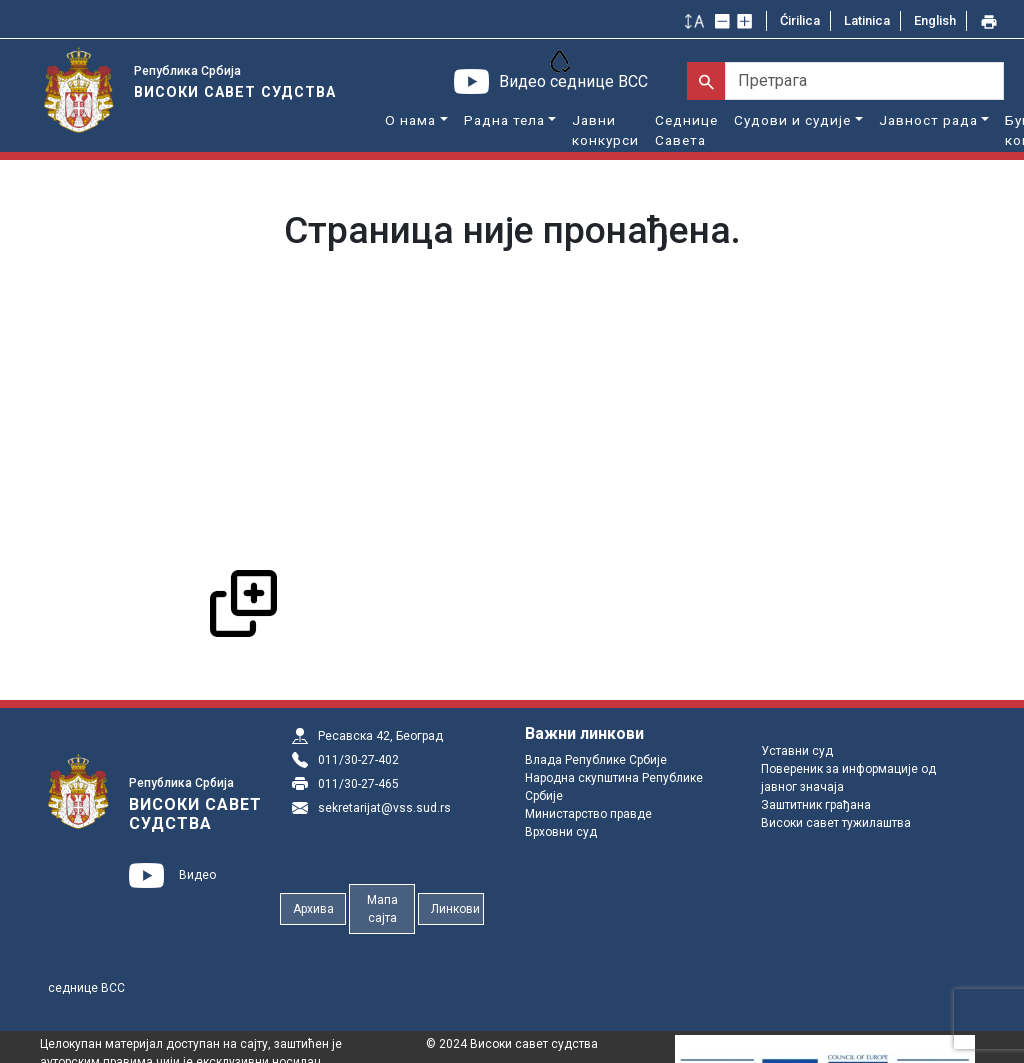 The height and width of the screenshot is (1063, 1024). I want to click on duplicate or copy an item, so click(243, 603).